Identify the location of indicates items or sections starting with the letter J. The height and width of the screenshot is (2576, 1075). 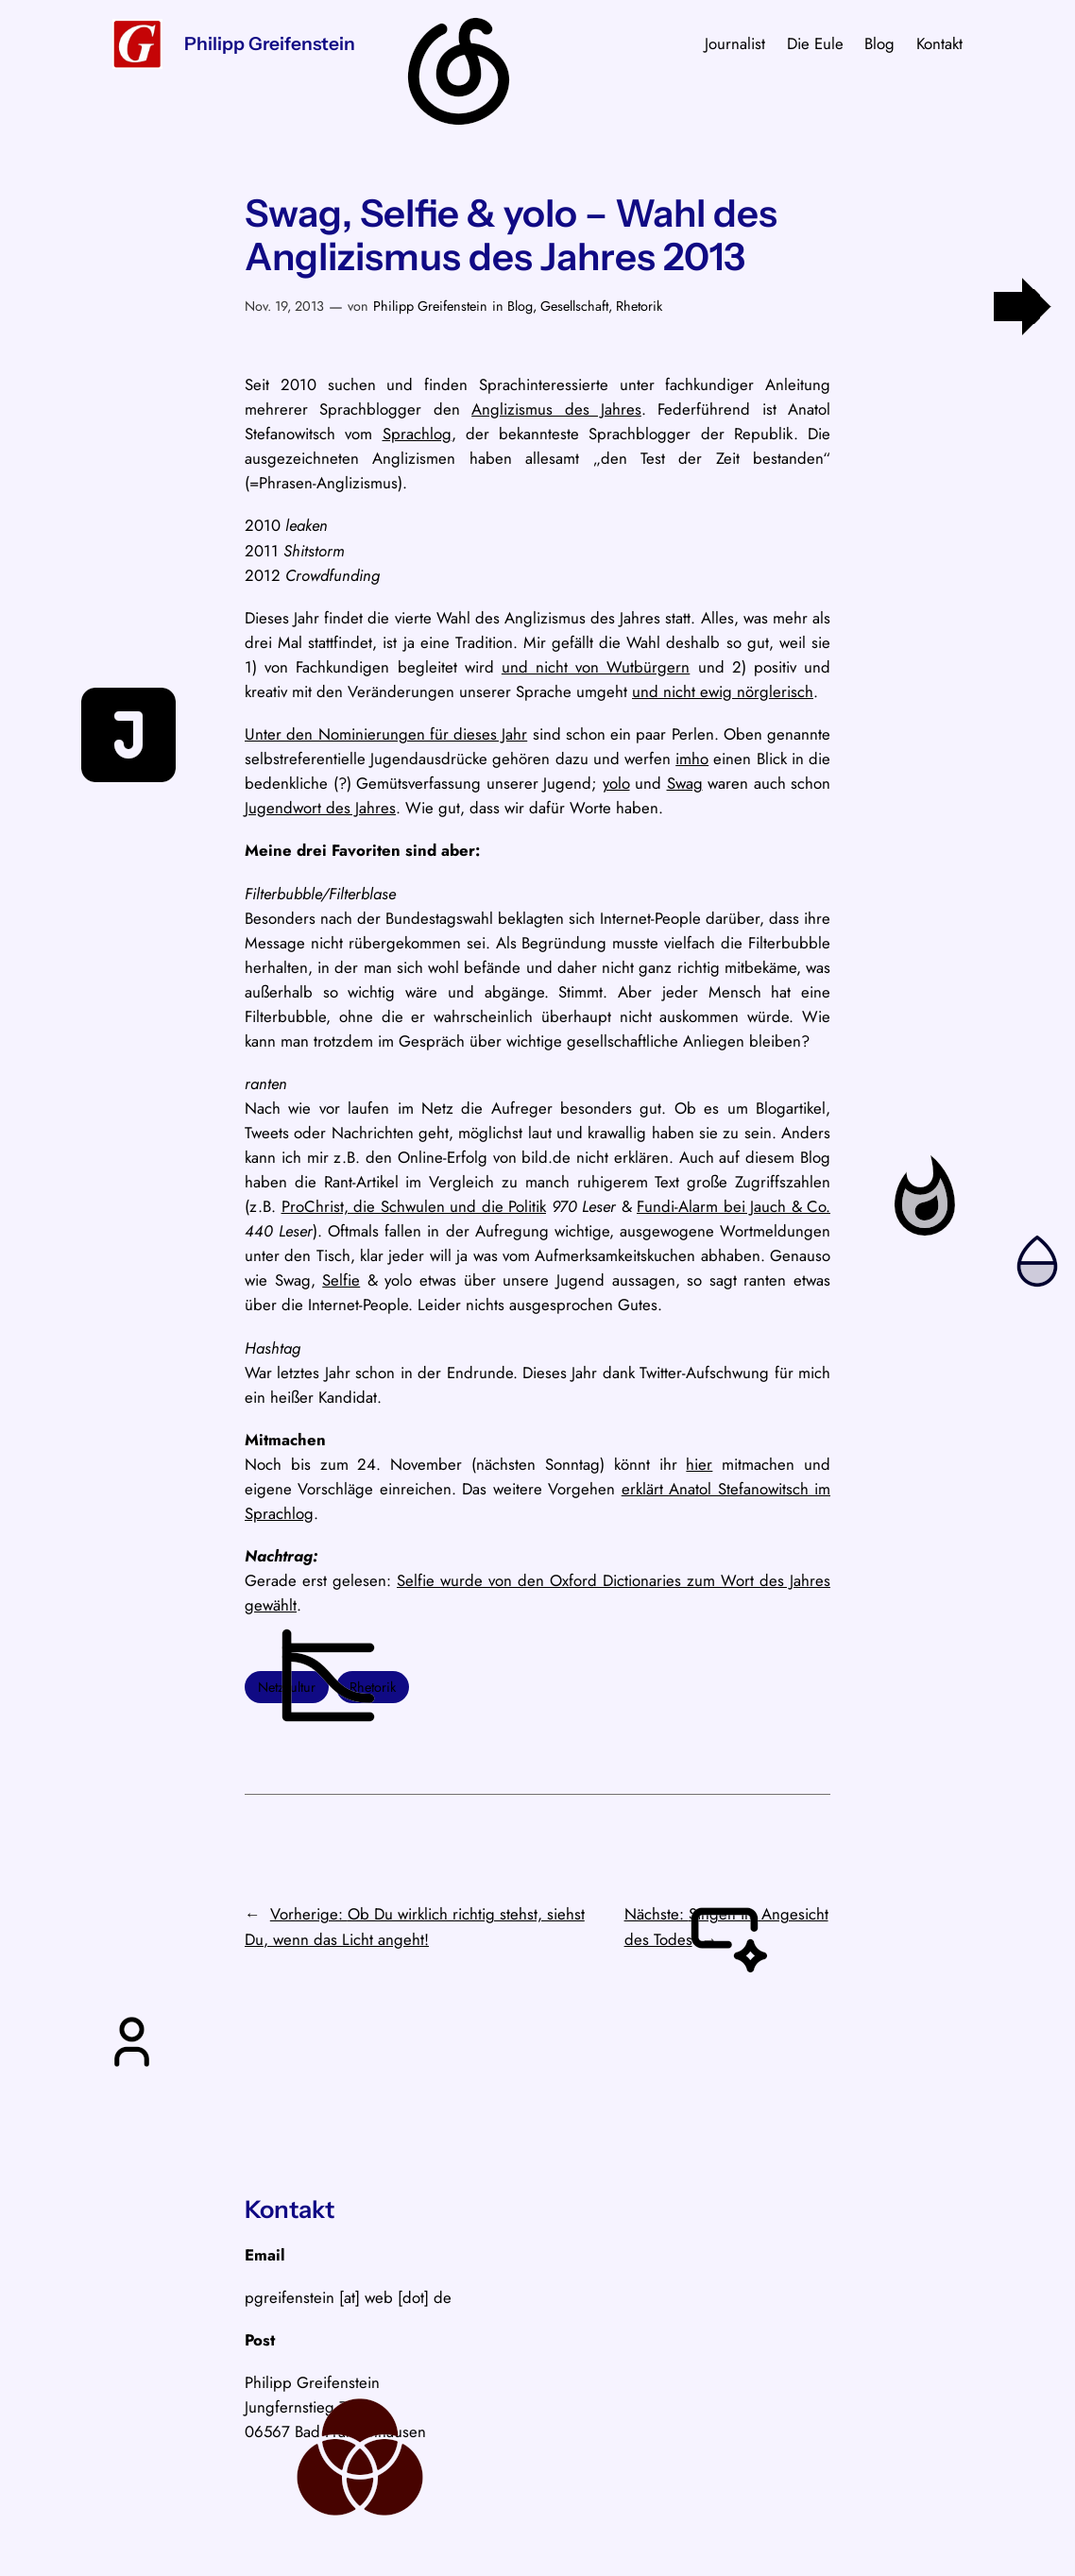
(128, 735).